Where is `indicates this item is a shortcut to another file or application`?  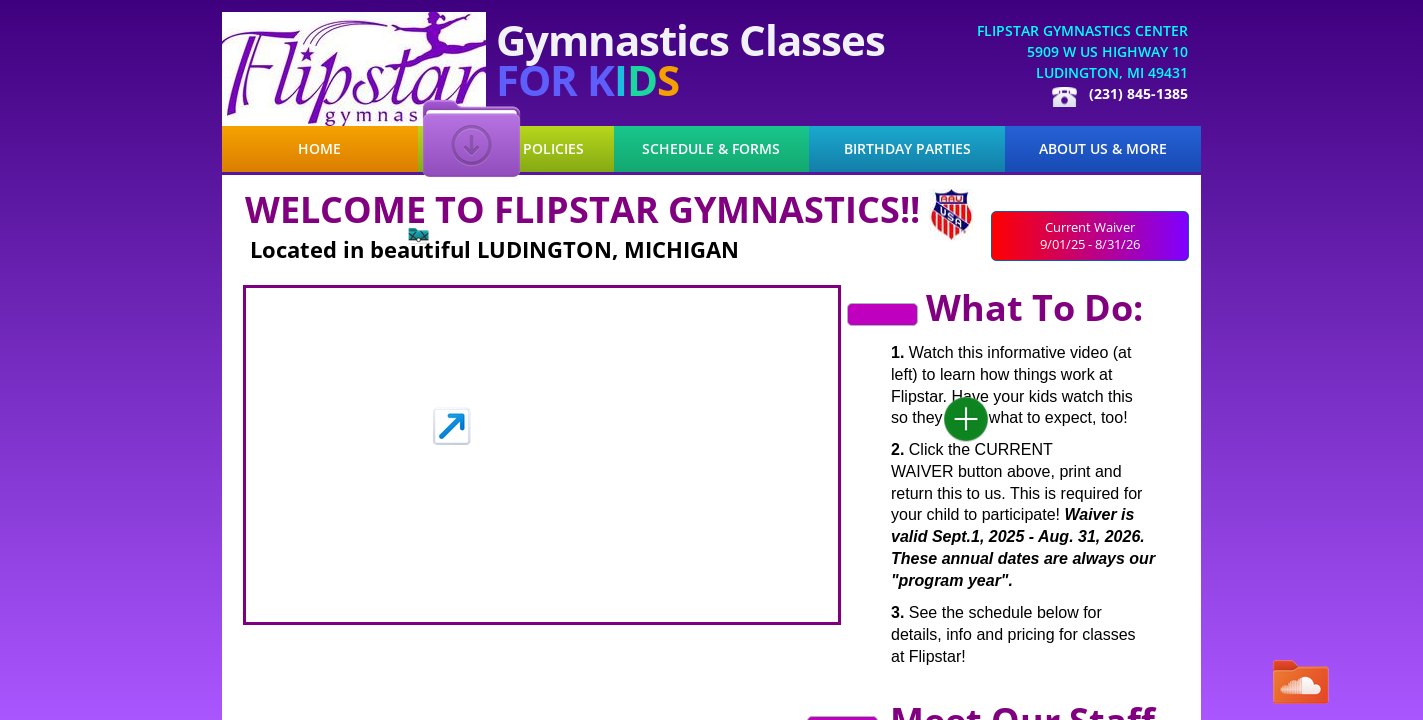 indicates this item is a shortcut to another file or application is located at coordinates (481, 397).